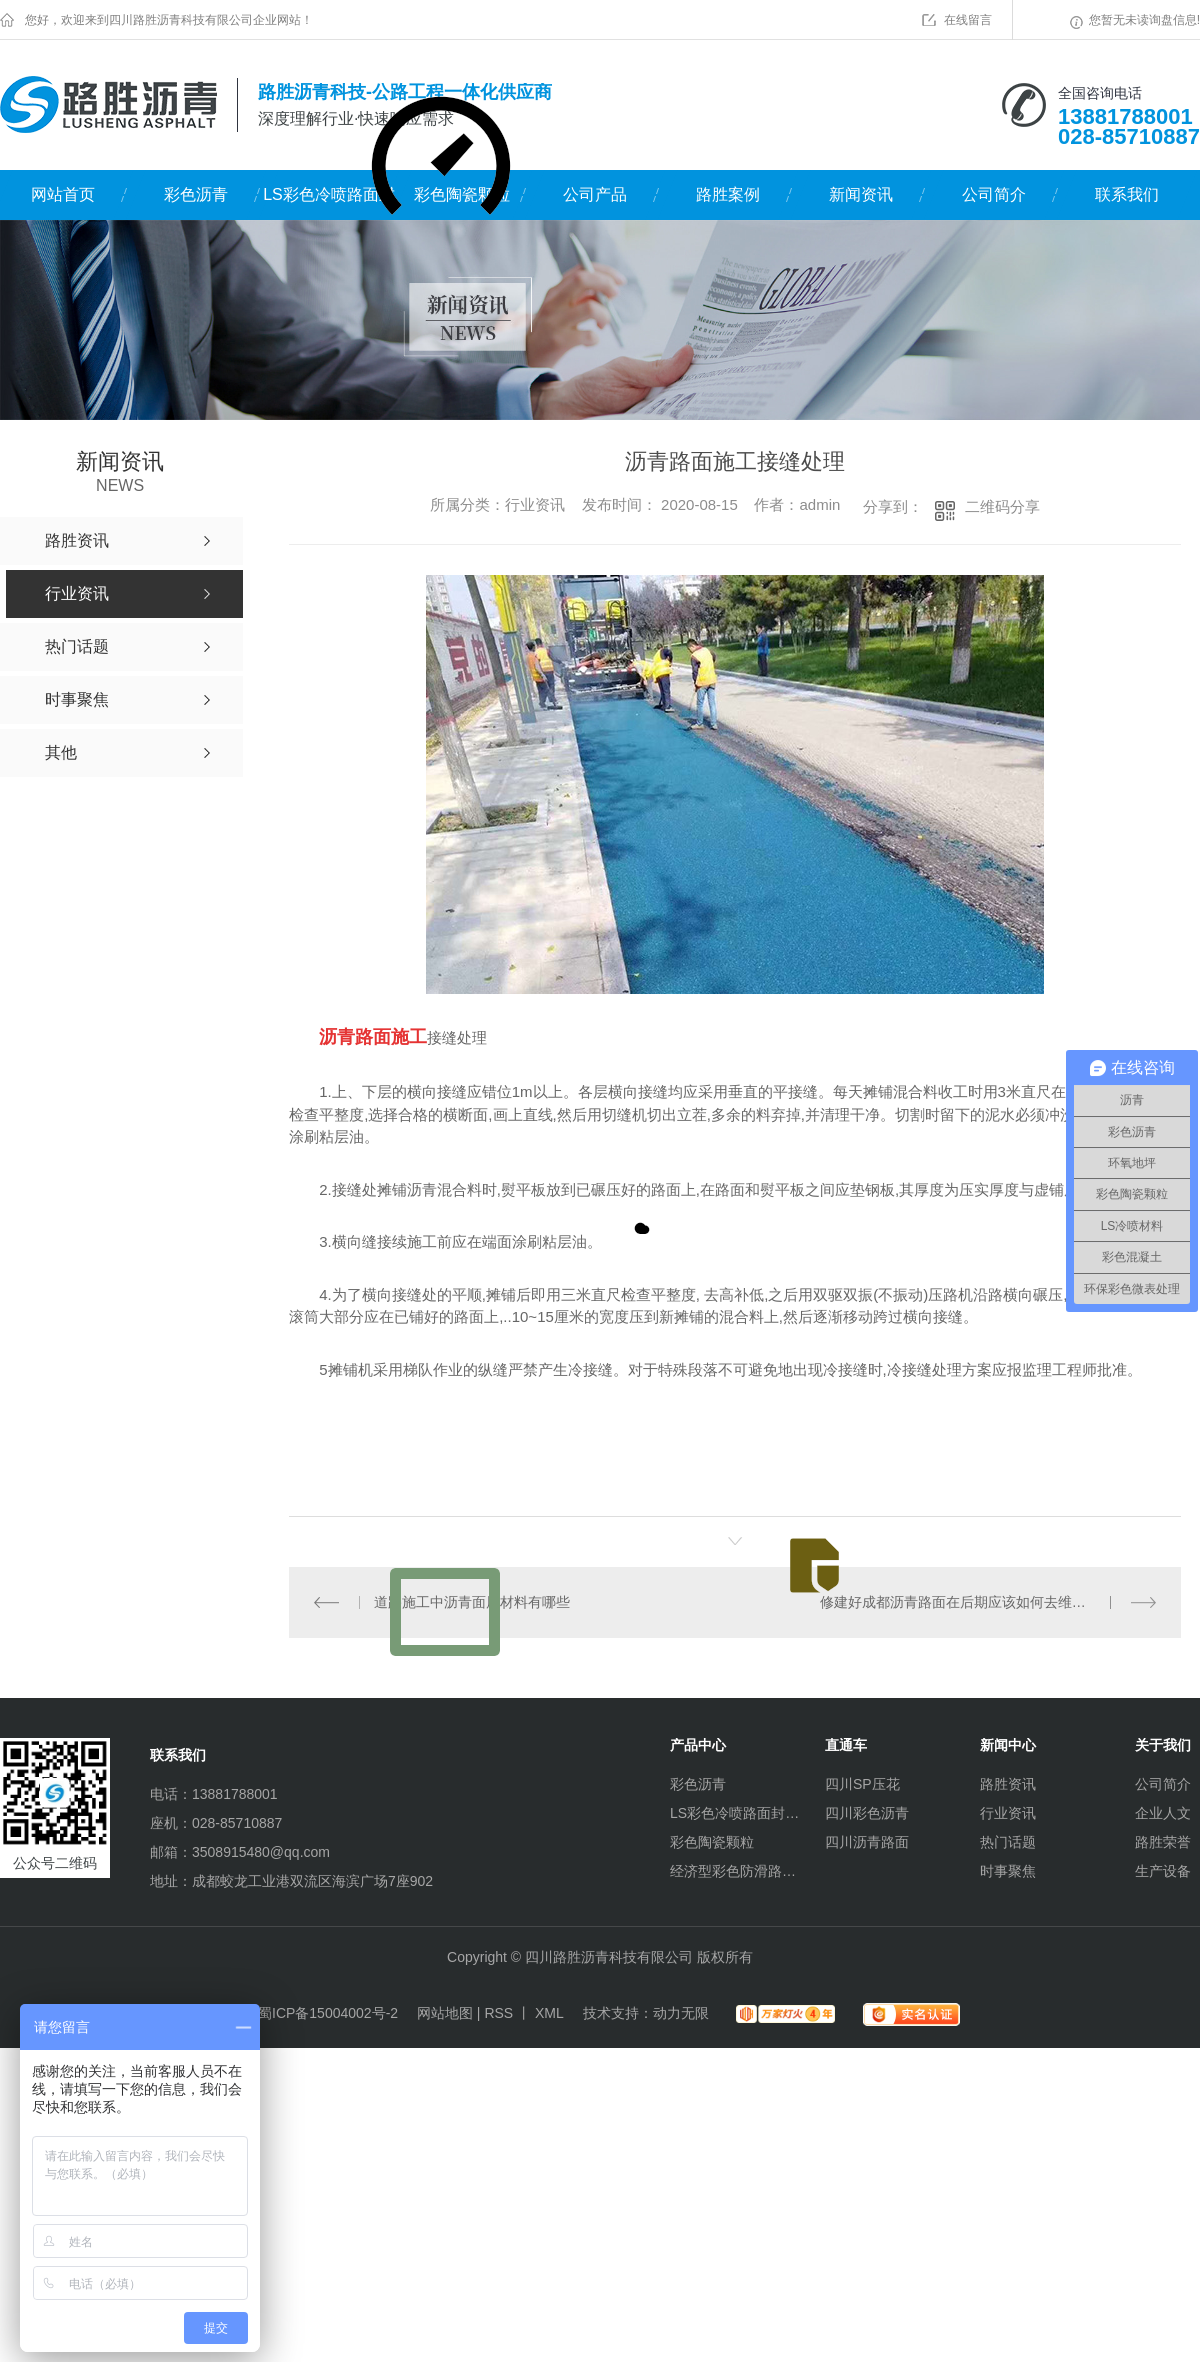 The image size is (1200, 2362). Describe the element at coordinates (441, 159) in the screenshot. I see `increase playback speed` at that location.